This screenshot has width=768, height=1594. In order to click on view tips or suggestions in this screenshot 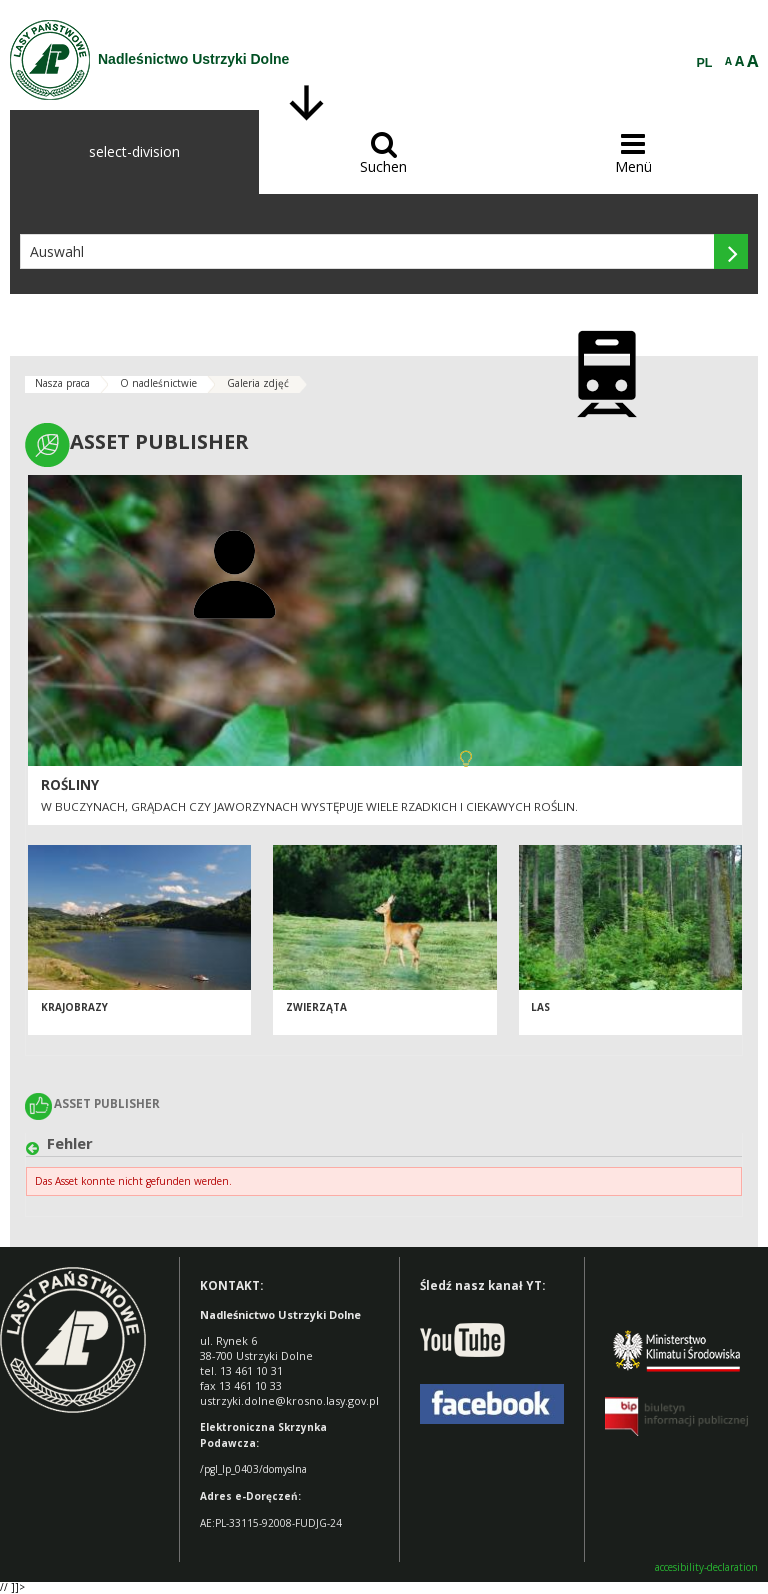, I will do `click(466, 759)`.